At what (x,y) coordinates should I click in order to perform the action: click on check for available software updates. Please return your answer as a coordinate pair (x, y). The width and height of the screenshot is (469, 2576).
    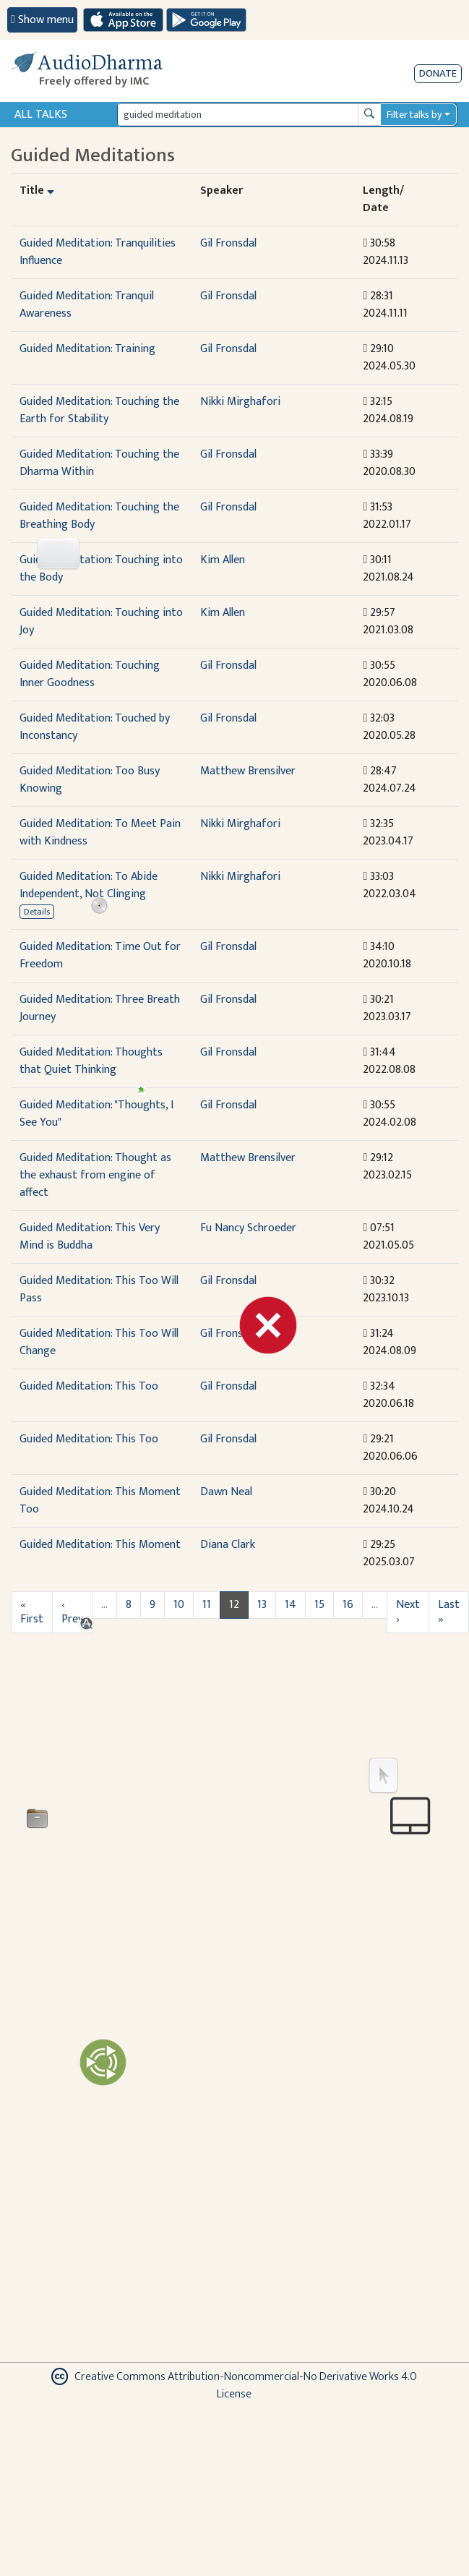
    Looking at the image, I should click on (86, 1623).